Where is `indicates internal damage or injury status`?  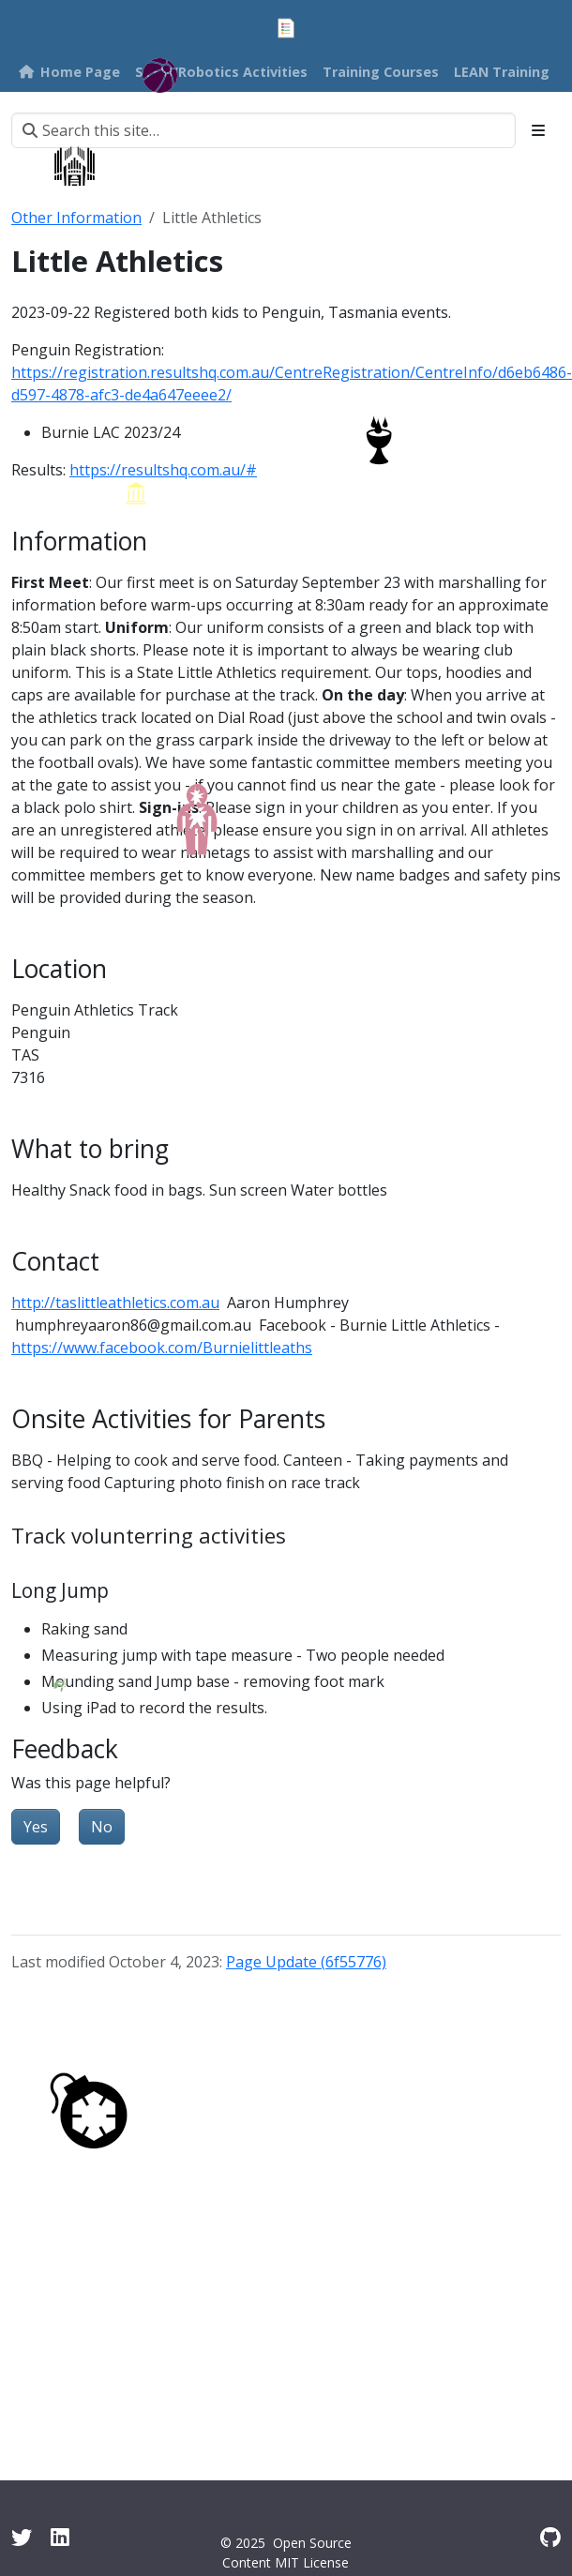
indicates internal damage or injury status is located at coordinates (196, 819).